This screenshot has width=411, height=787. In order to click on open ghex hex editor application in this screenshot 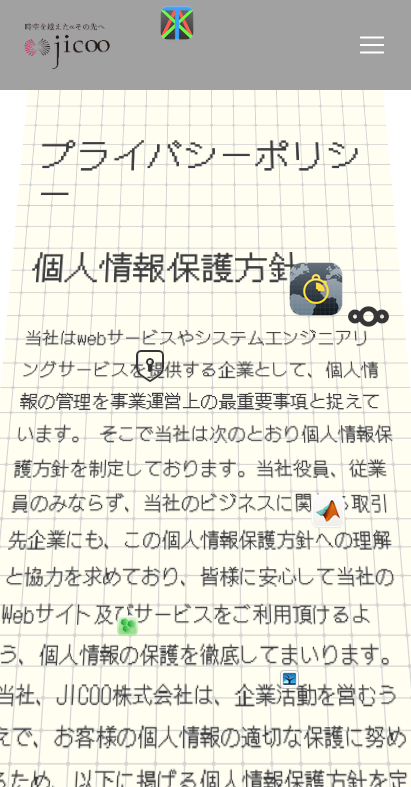, I will do `click(127, 625)`.